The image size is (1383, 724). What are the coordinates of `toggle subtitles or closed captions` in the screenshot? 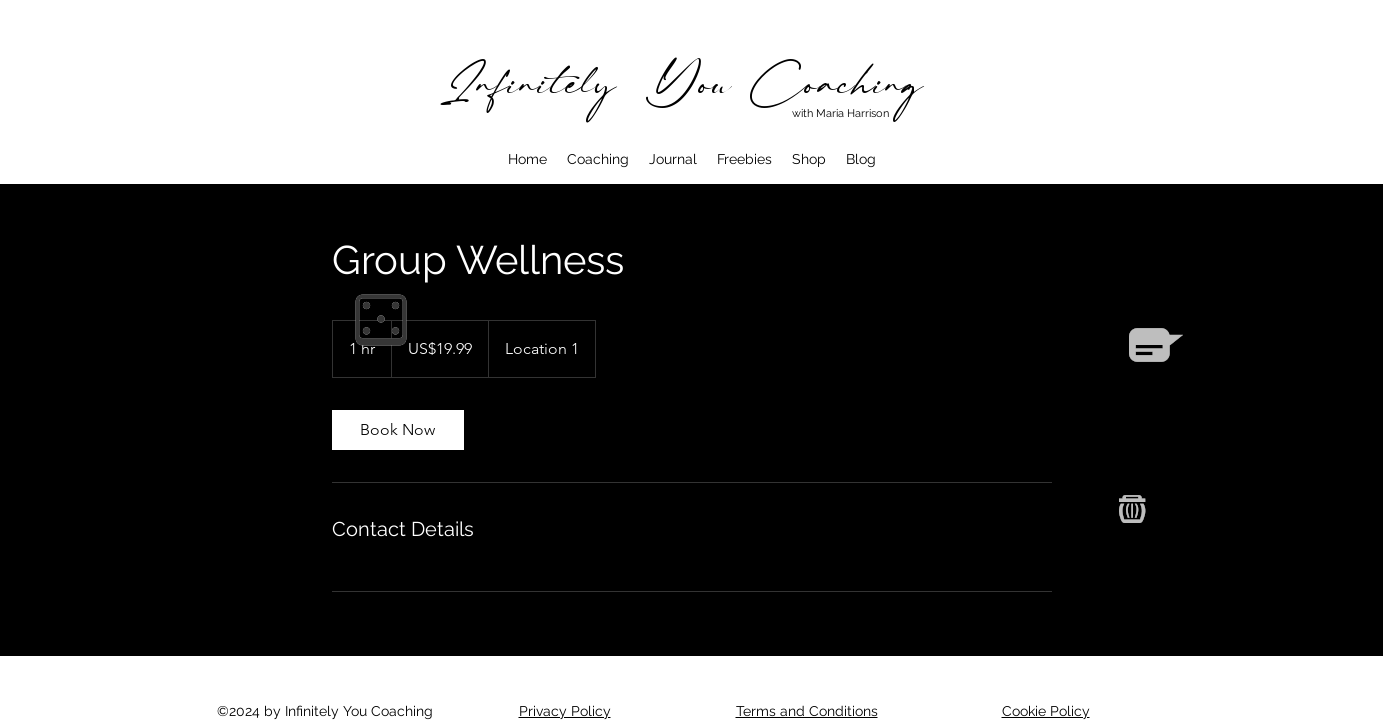 It's located at (1156, 345).